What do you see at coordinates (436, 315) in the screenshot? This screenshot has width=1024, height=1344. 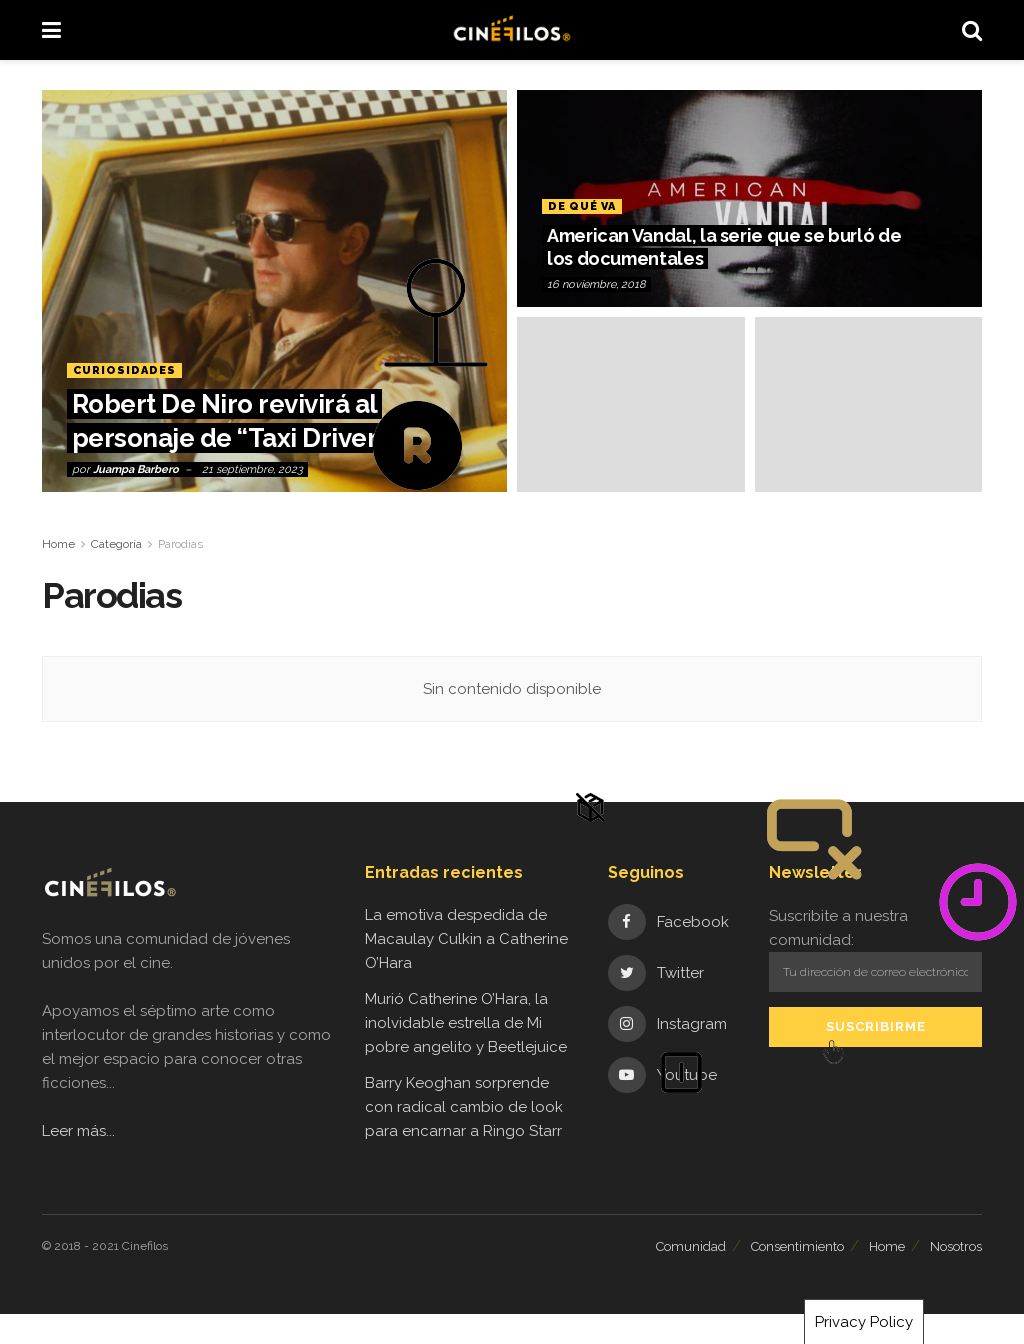 I see `mark a location on the map` at bounding box center [436, 315].